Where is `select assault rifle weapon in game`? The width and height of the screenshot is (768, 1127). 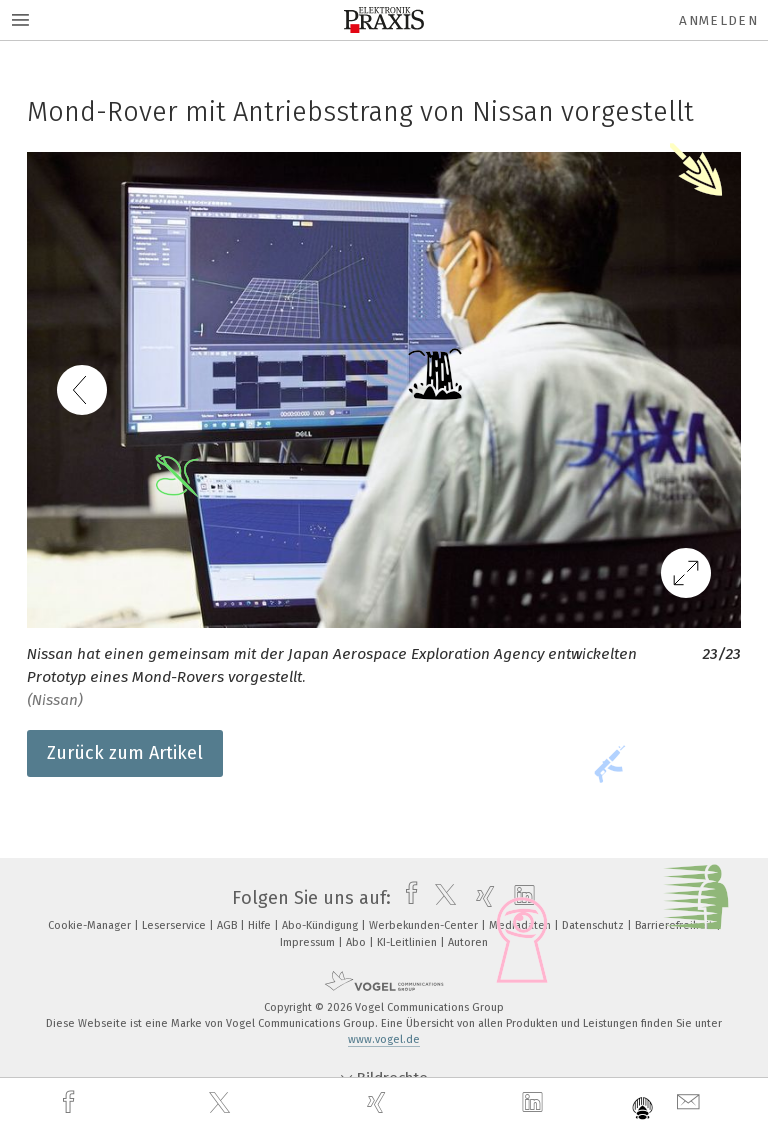
select assault rifle weapon in game is located at coordinates (610, 764).